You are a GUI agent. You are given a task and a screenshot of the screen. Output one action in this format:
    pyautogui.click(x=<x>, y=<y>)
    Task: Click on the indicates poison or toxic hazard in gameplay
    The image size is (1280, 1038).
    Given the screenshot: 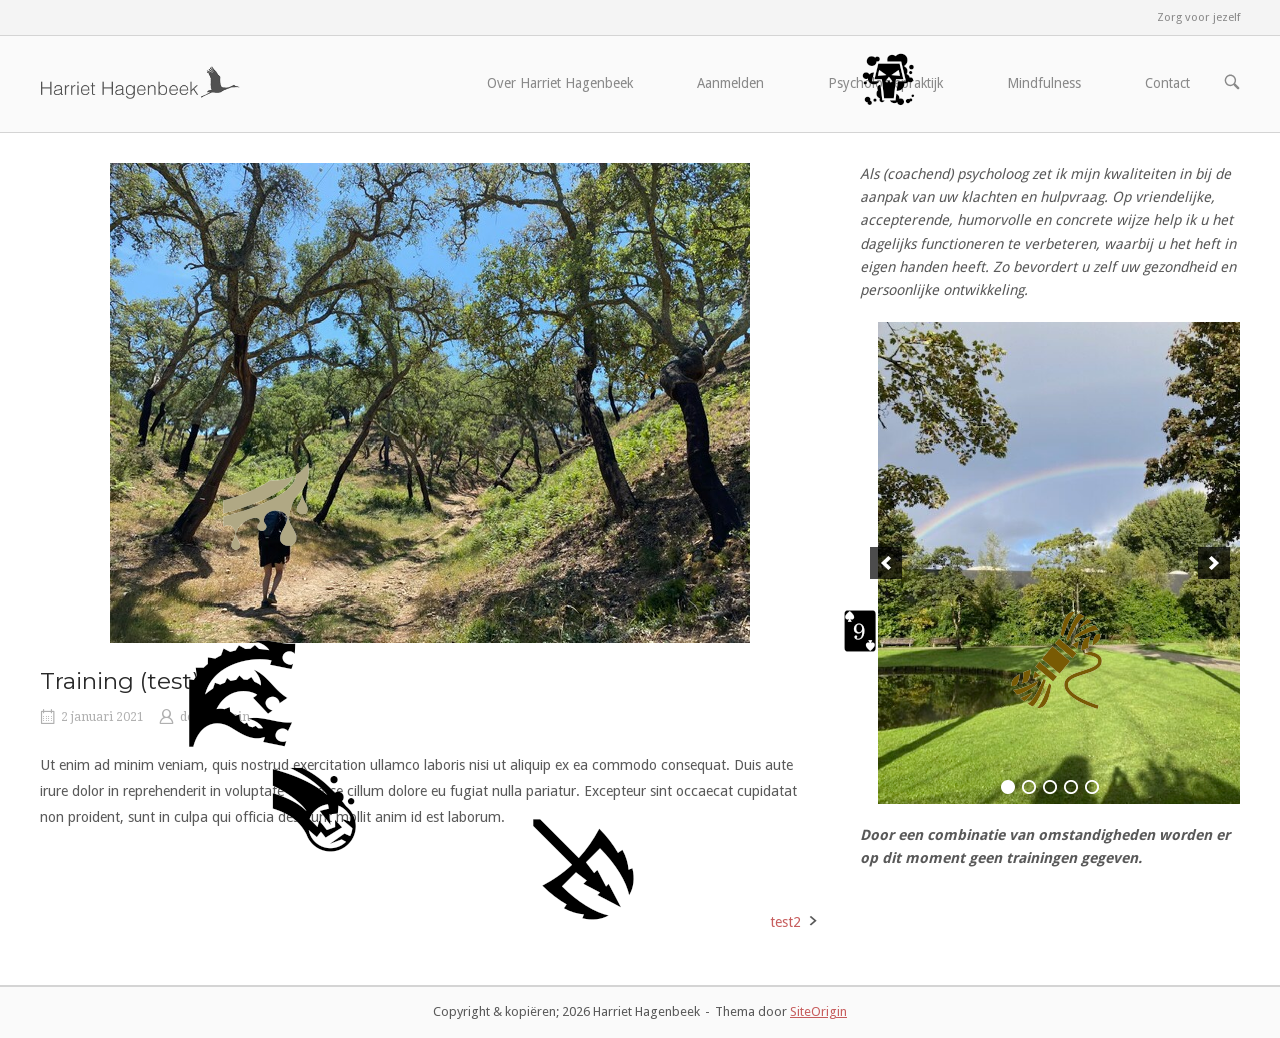 What is the action you would take?
    pyautogui.click(x=888, y=79)
    